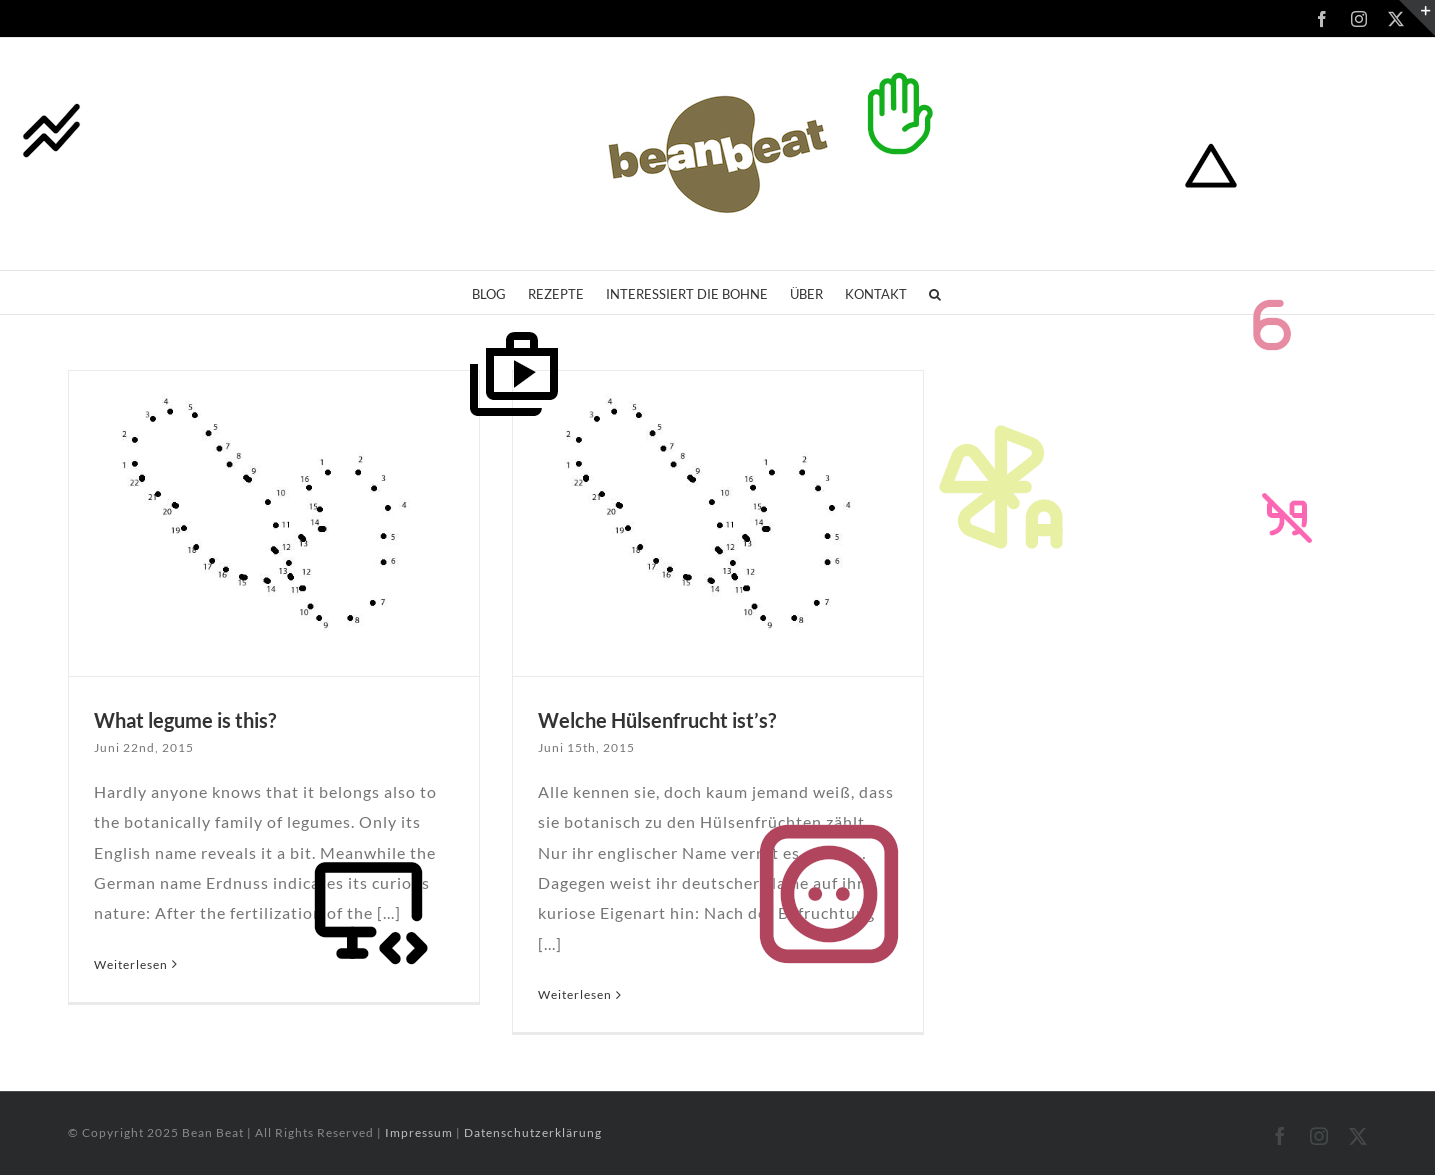 Image resolution: width=1435 pixels, height=1175 pixels. I want to click on indicates the number six in a list or count, so click(1273, 325).